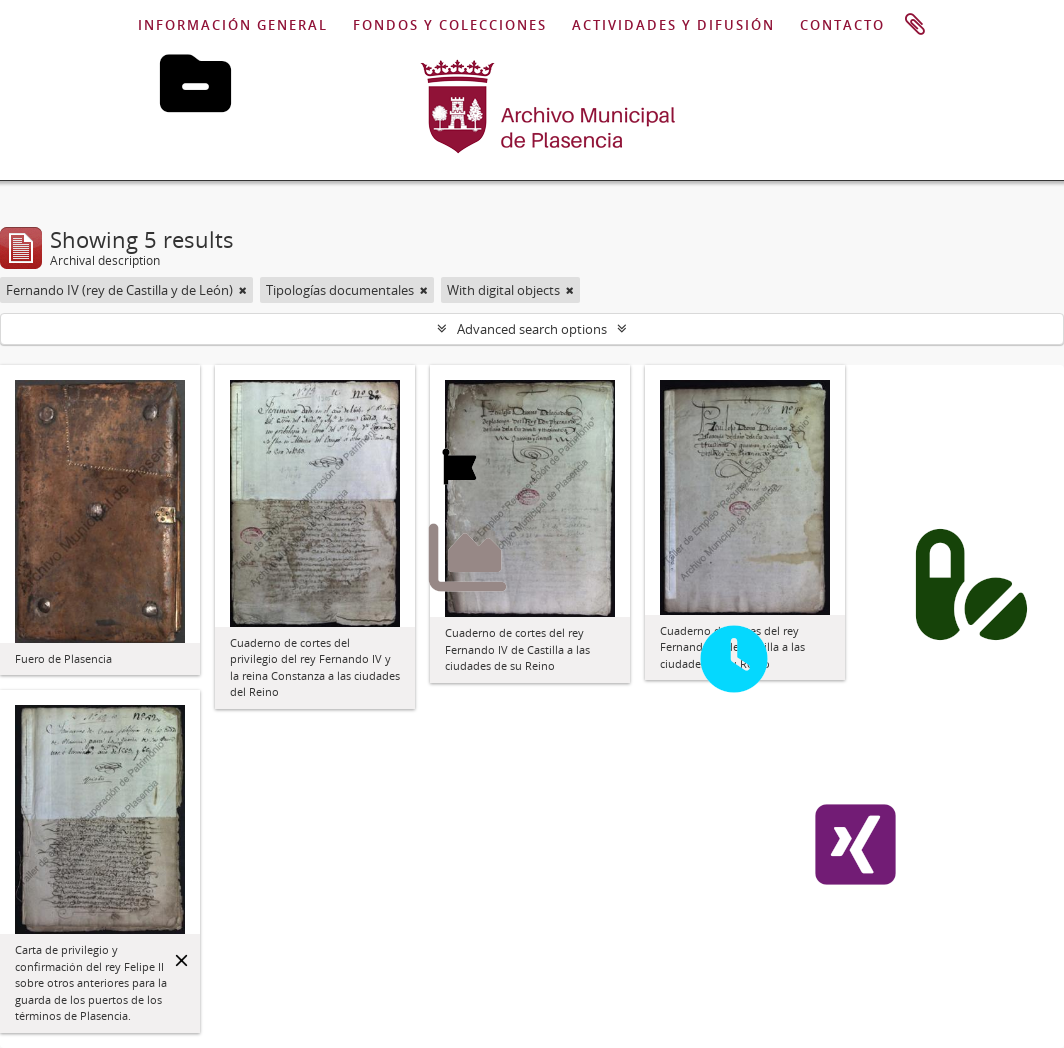  Describe the element at coordinates (855, 844) in the screenshot. I see `open XING professional network app` at that location.